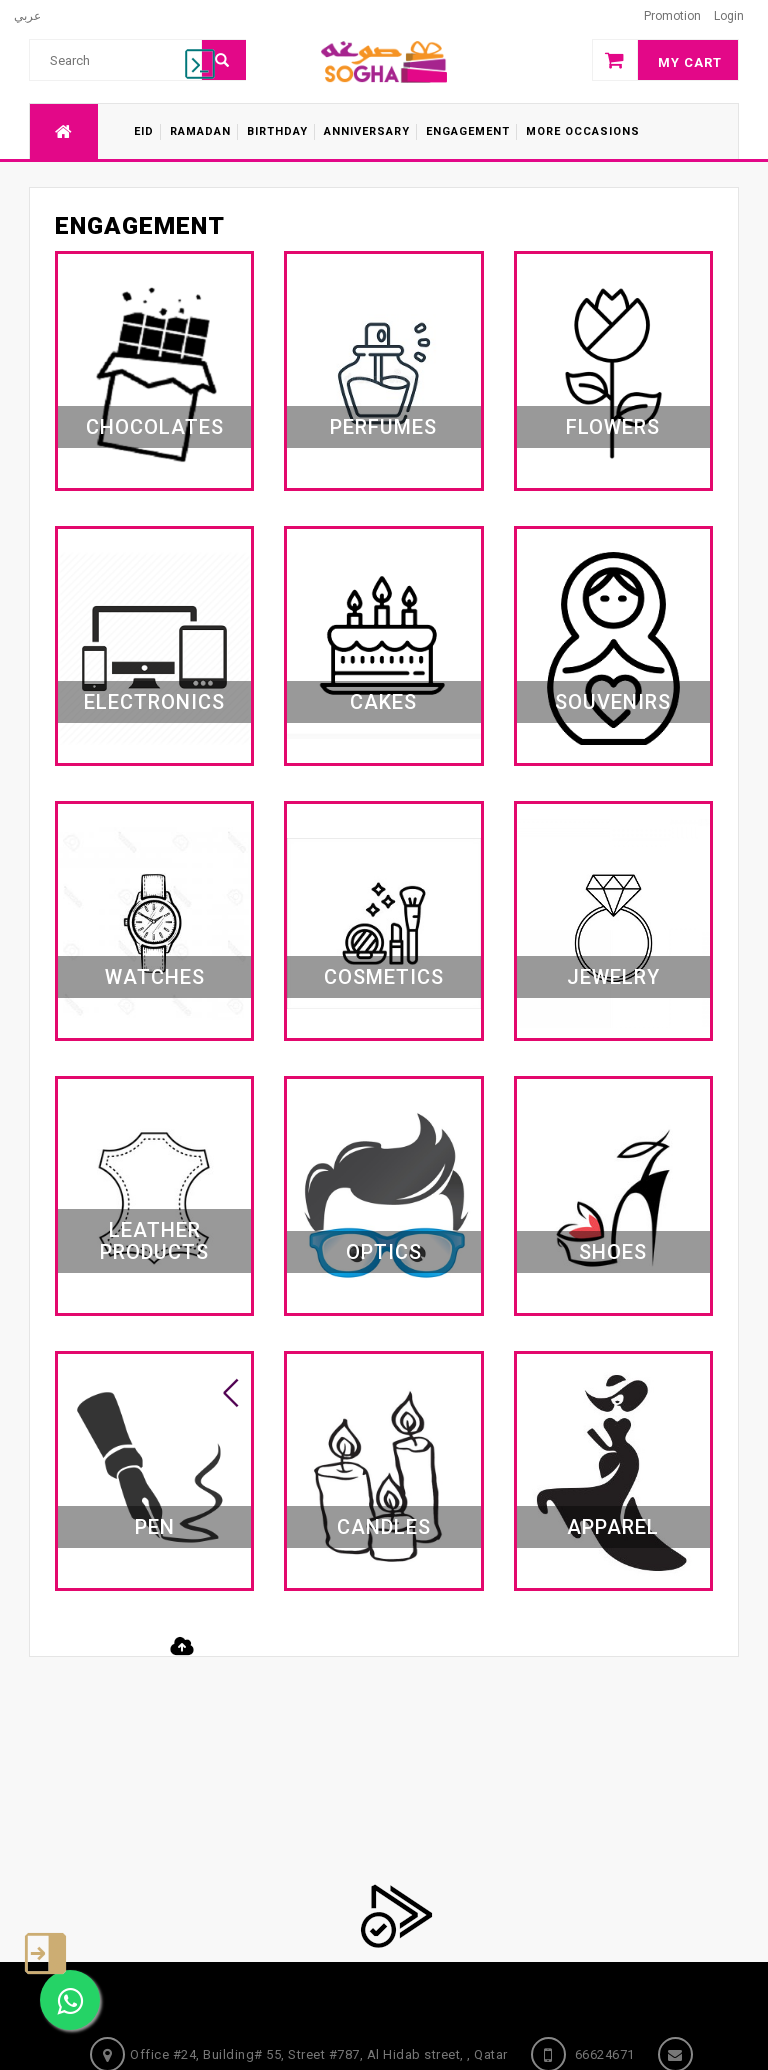 The image size is (768, 2070). I want to click on run all tests with code coverage, so click(397, 1913).